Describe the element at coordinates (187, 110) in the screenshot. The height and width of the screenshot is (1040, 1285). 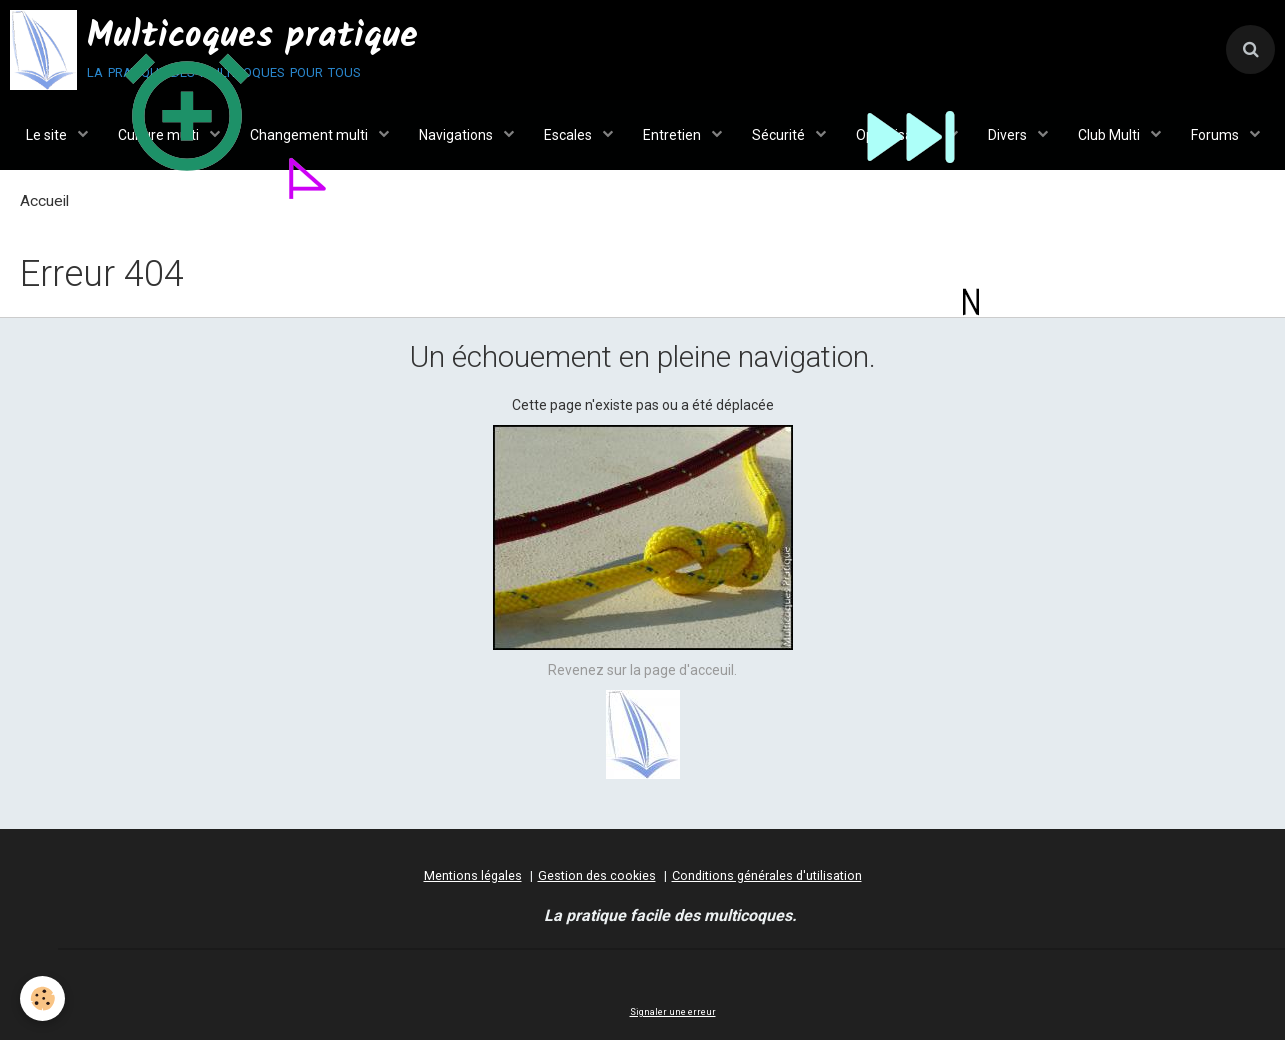
I see `add a new alarm` at that location.